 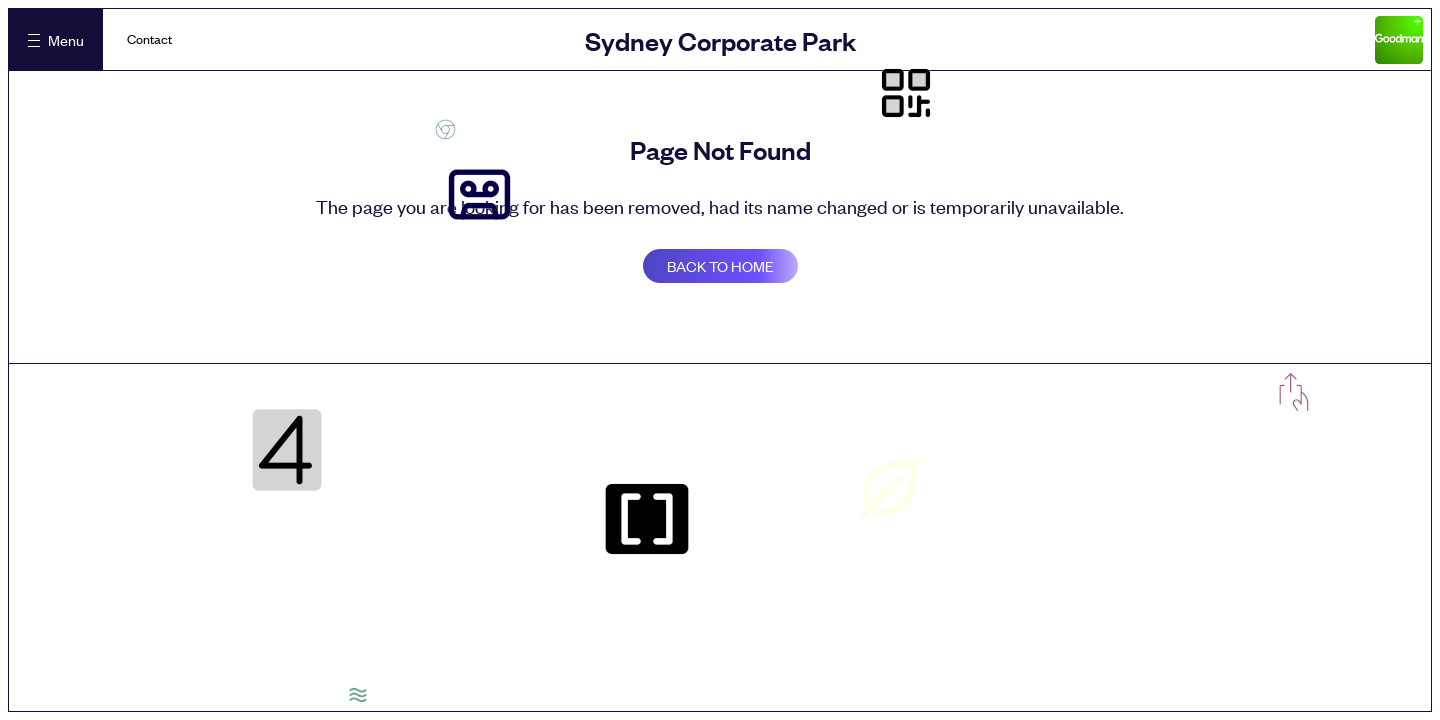 I want to click on open Google Chrome browser, so click(x=445, y=129).